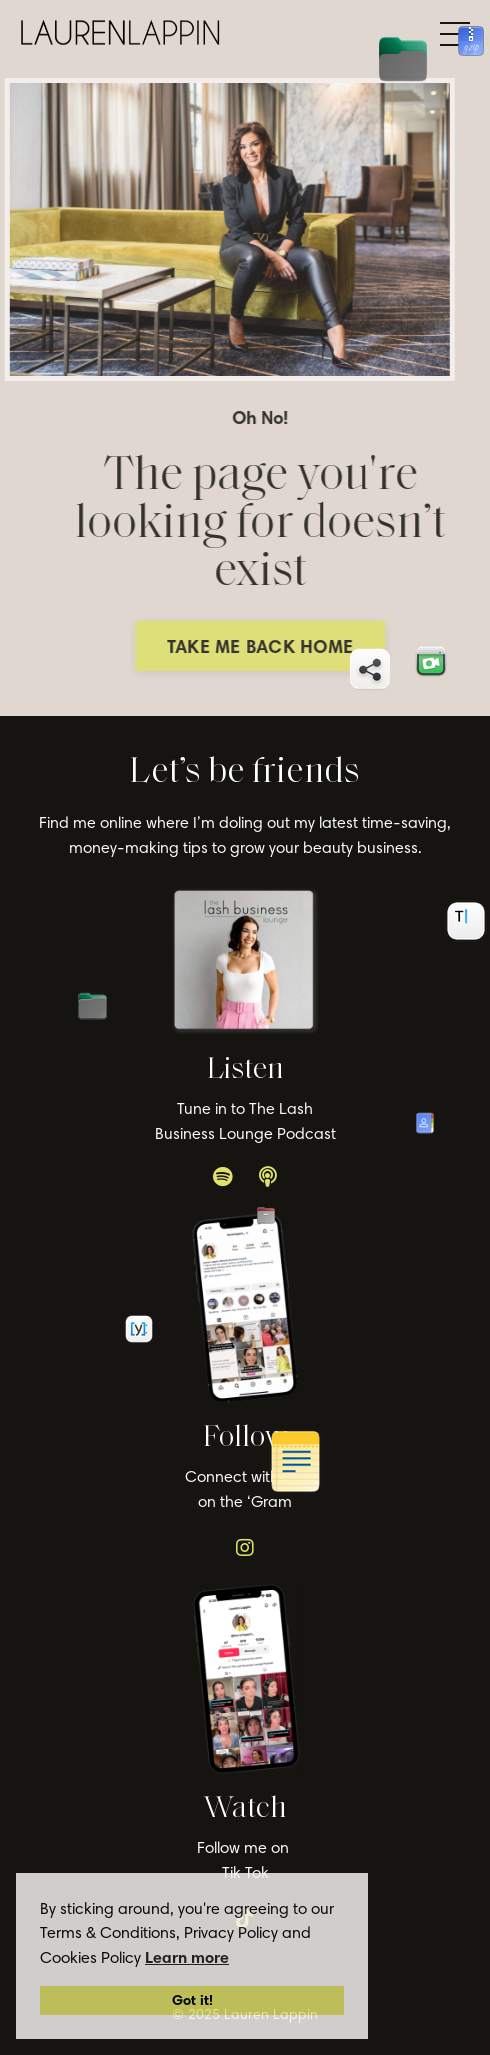 This screenshot has width=490, height=2055. What do you see at coordinates (466, 921) in the screenshot?
I see `open text editor application` at bounding box center [466, 921].